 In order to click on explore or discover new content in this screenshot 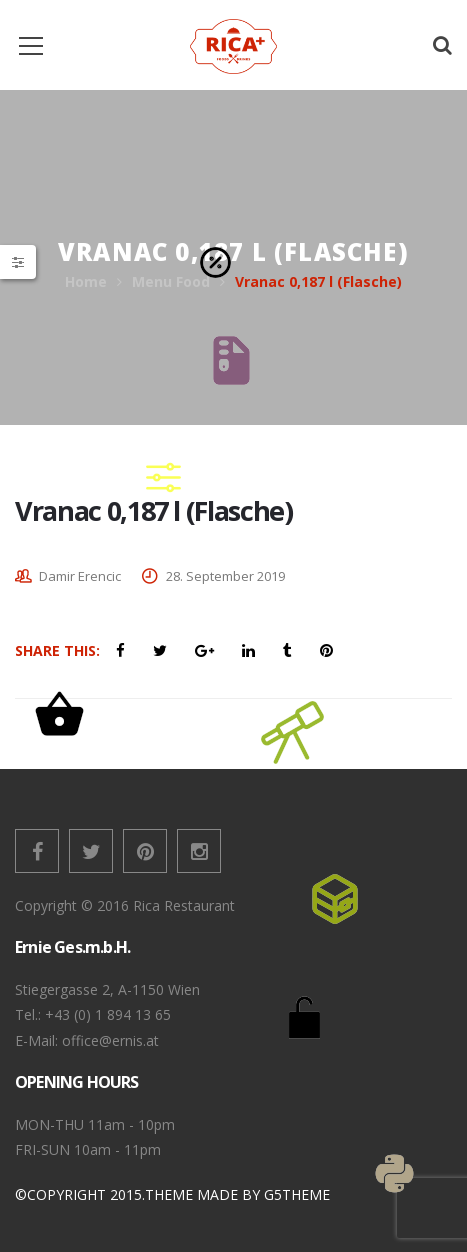, I will do `click(292, 732)`.